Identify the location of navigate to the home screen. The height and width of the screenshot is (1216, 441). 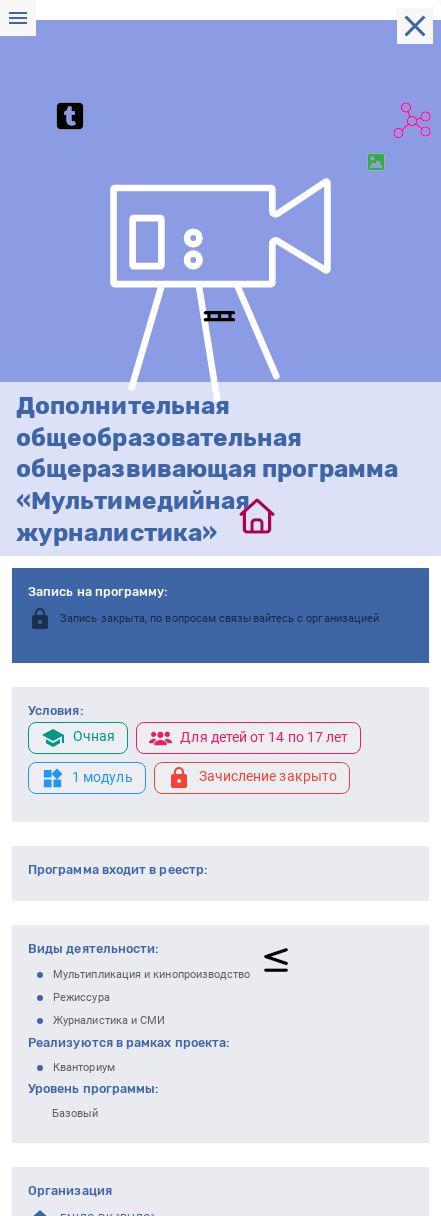
(257, 516).